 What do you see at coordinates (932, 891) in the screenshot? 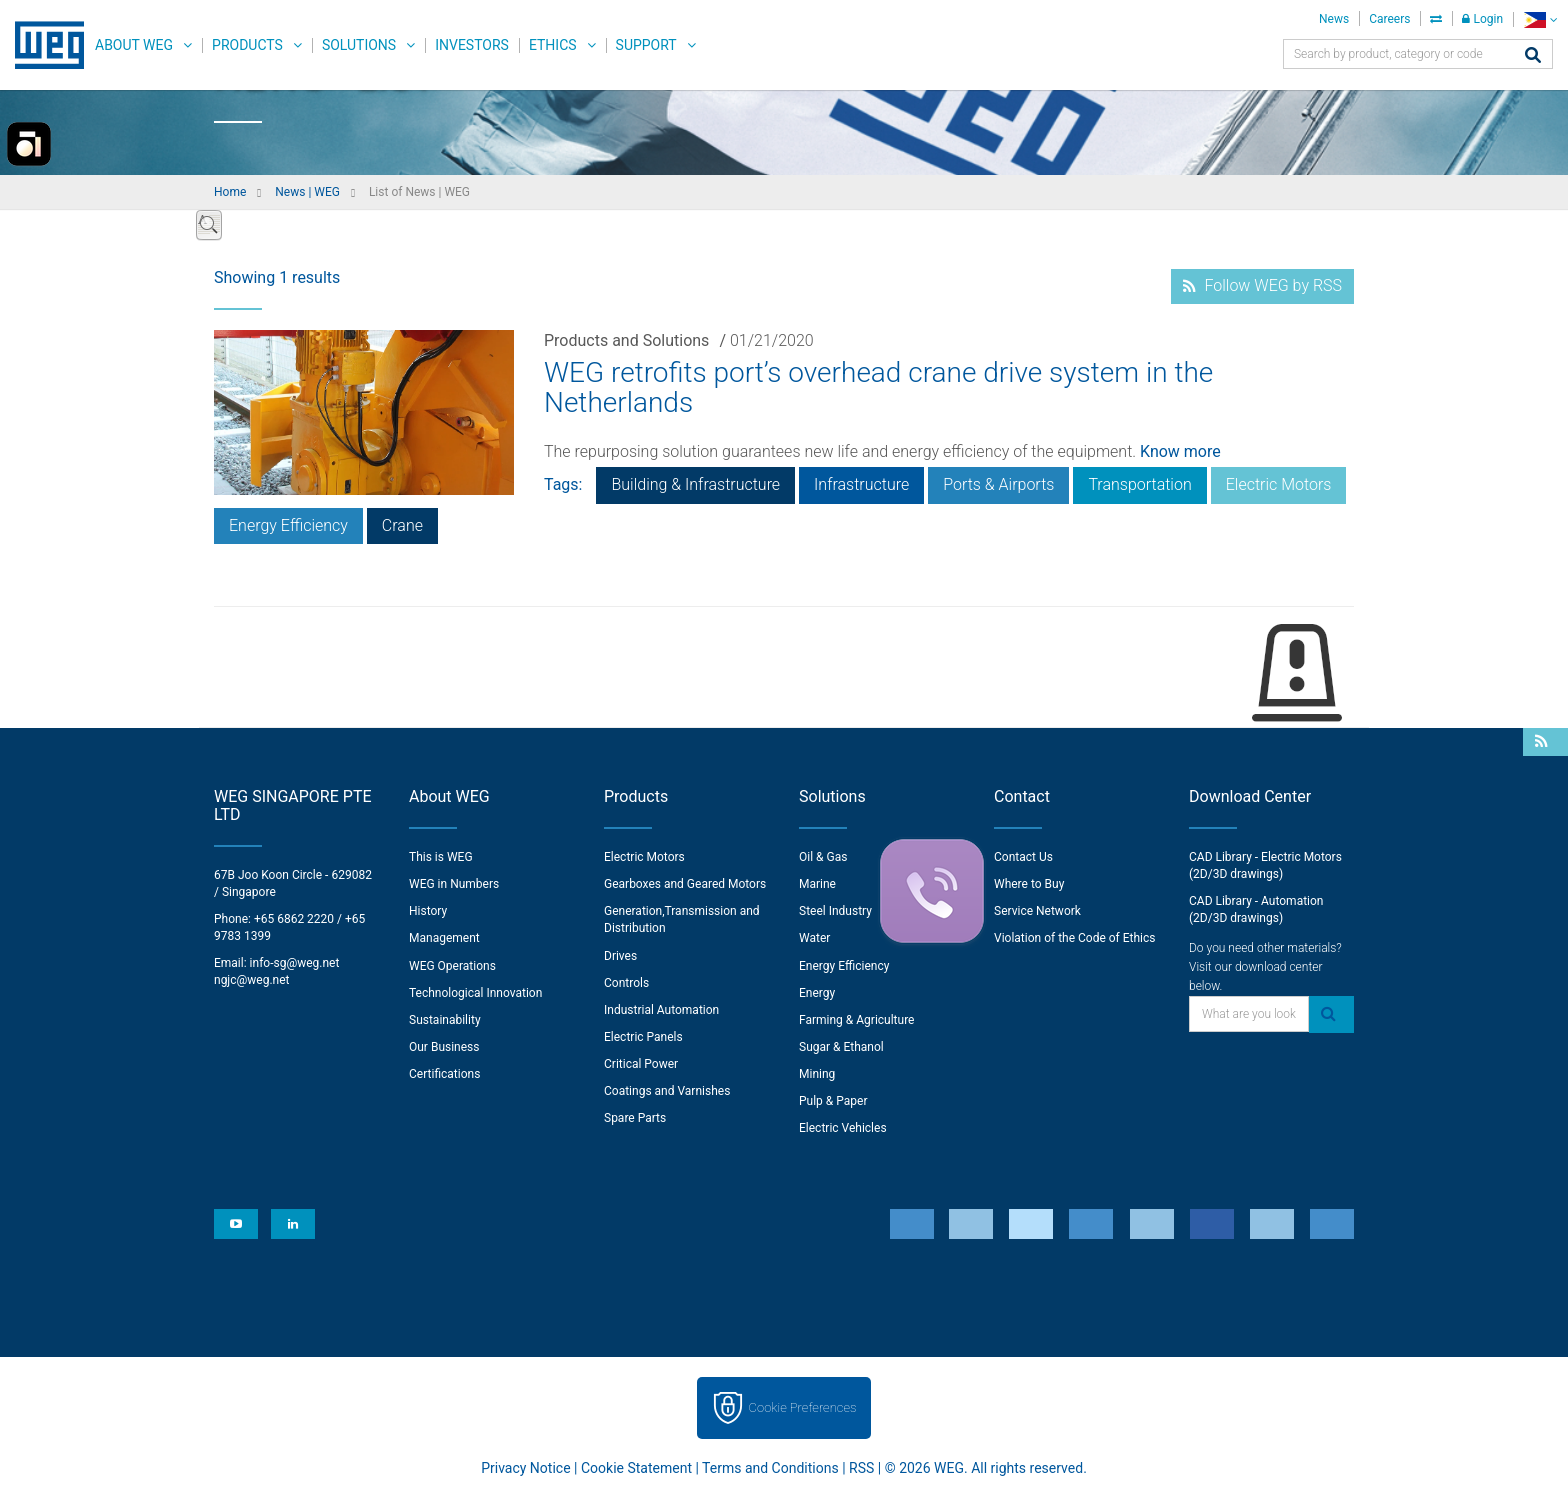
I see `open viber messaging app` at bounding box center [932, 891].